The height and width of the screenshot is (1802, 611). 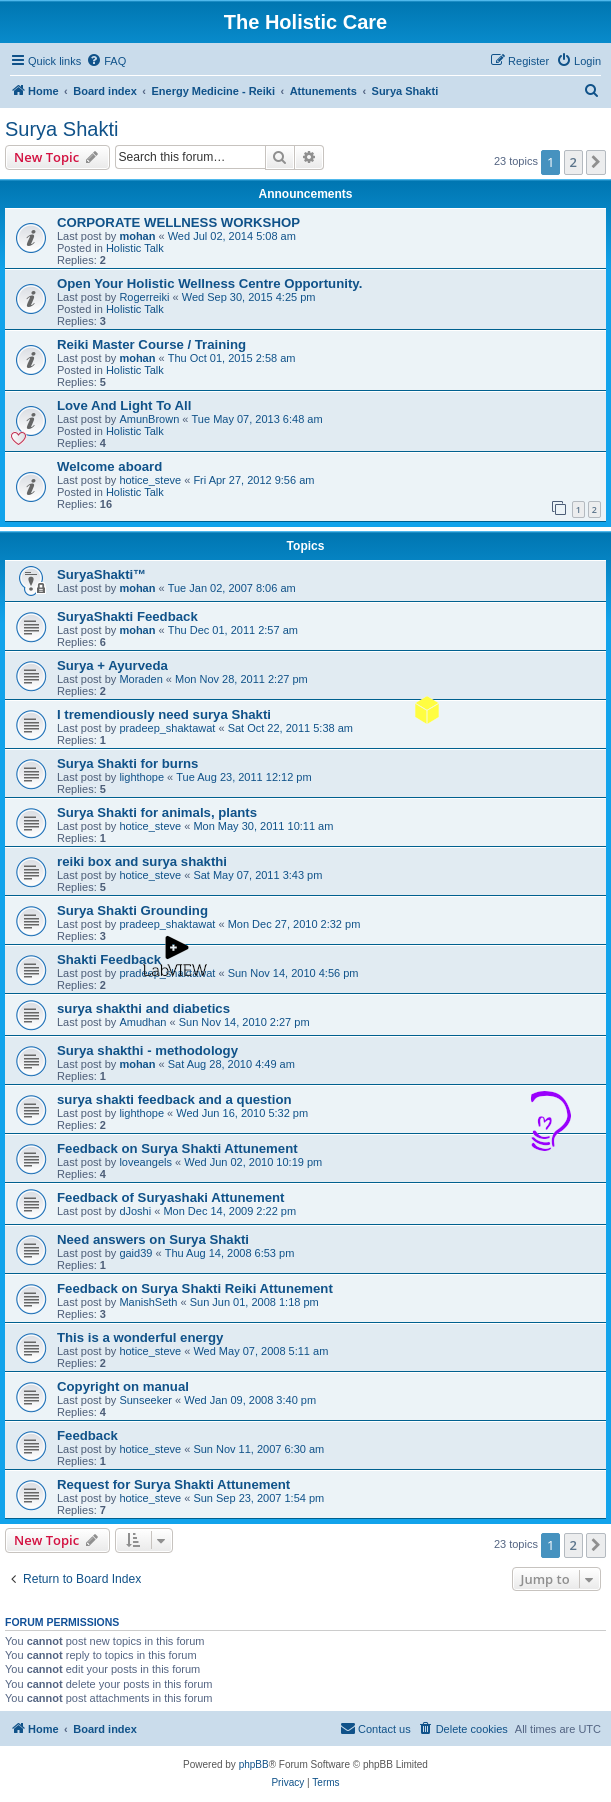 What do you see at coordinates (551, 1121) in the screenshot?
I see `open jabber messaging app` at bounding box center [551, 1121].